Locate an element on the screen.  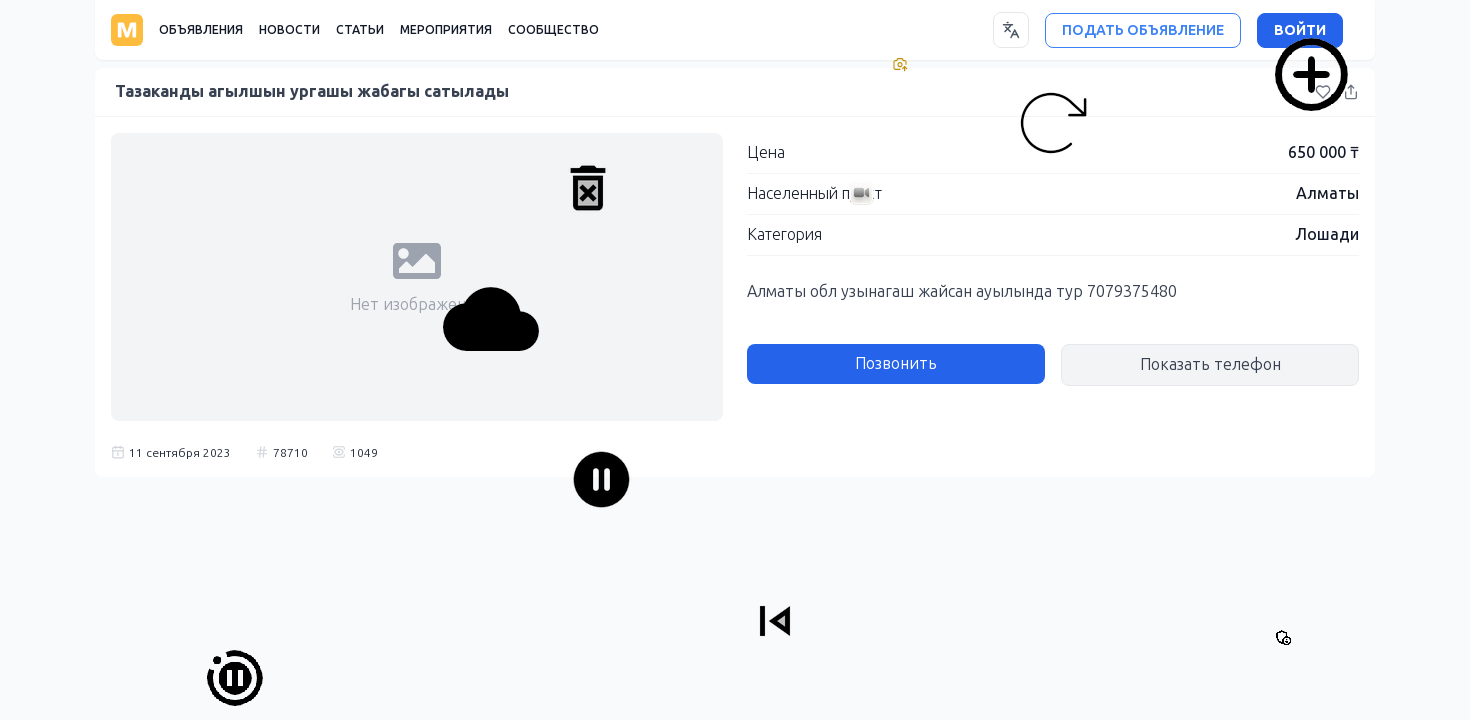
indicates cloudy weather conditions is located at coordinates (491, 319).